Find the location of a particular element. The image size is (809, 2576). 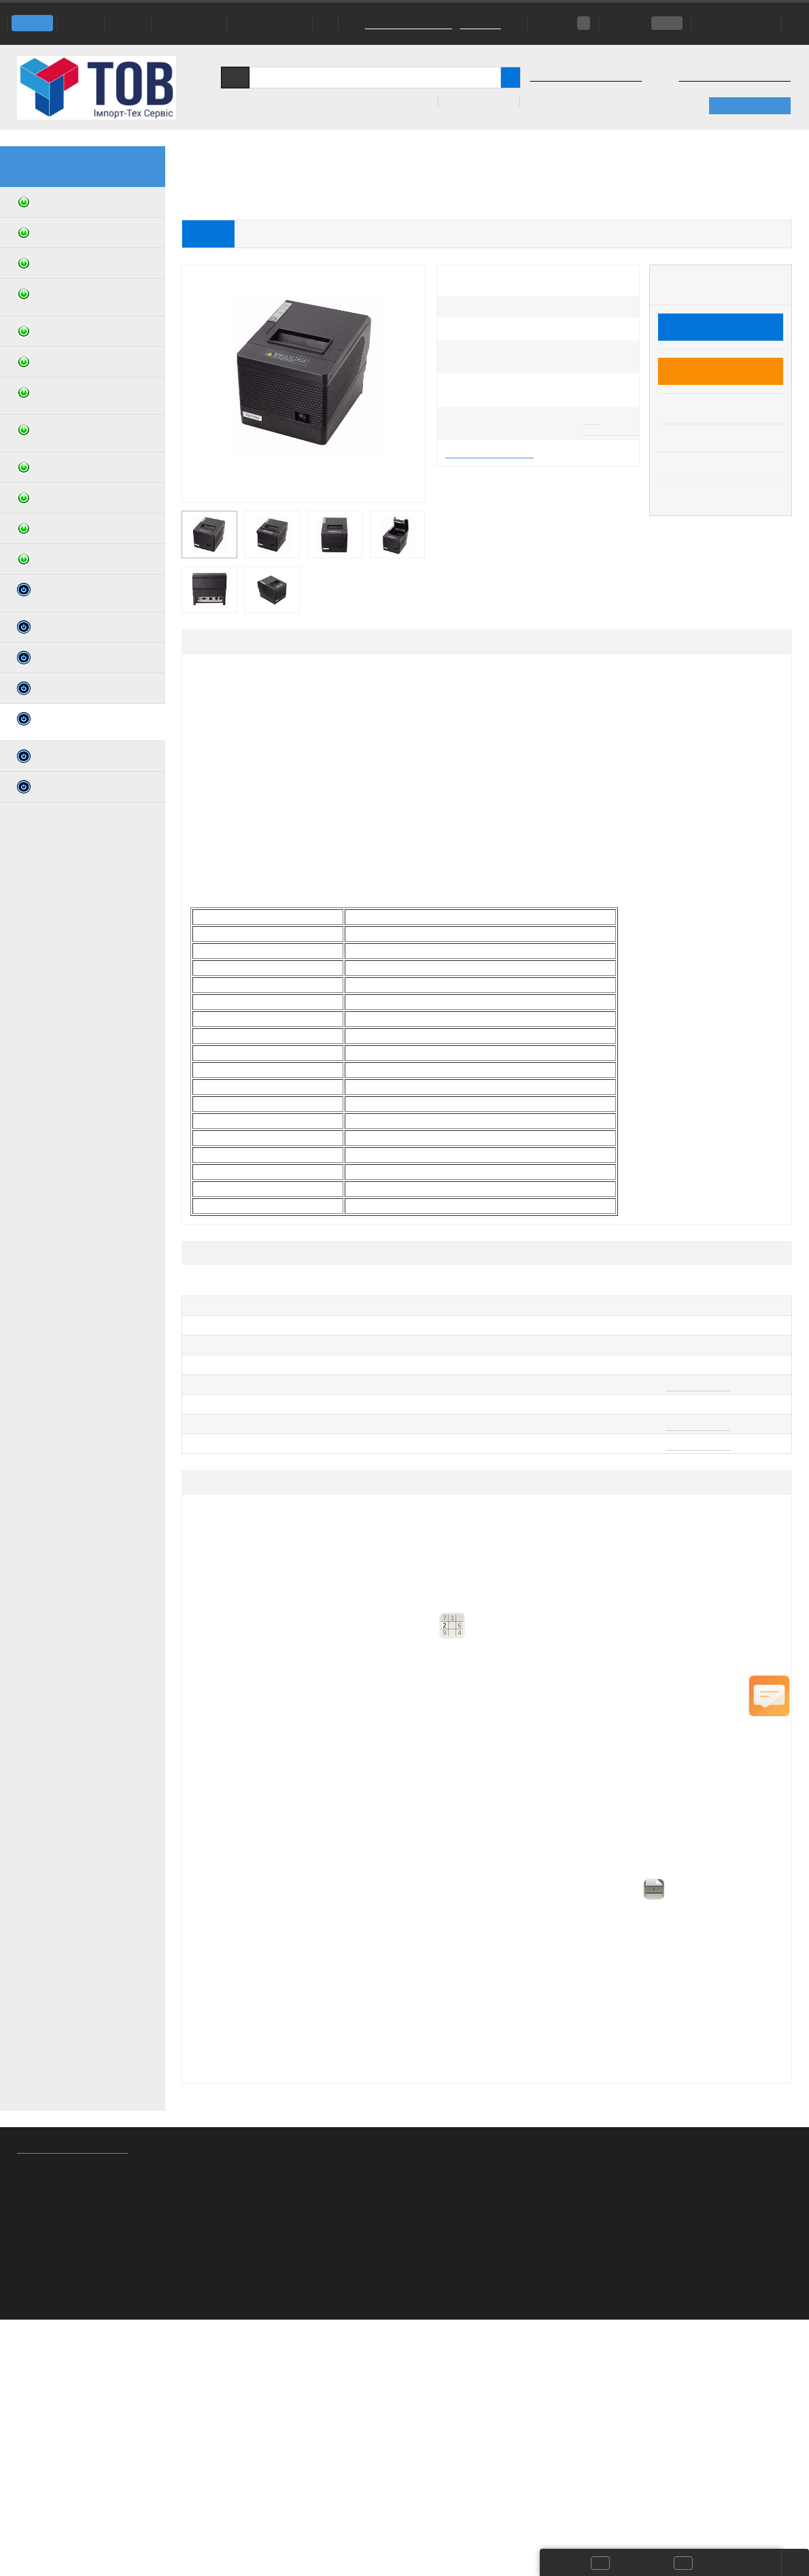

open raider app for document scanning is located at coordinates (654, 1889).